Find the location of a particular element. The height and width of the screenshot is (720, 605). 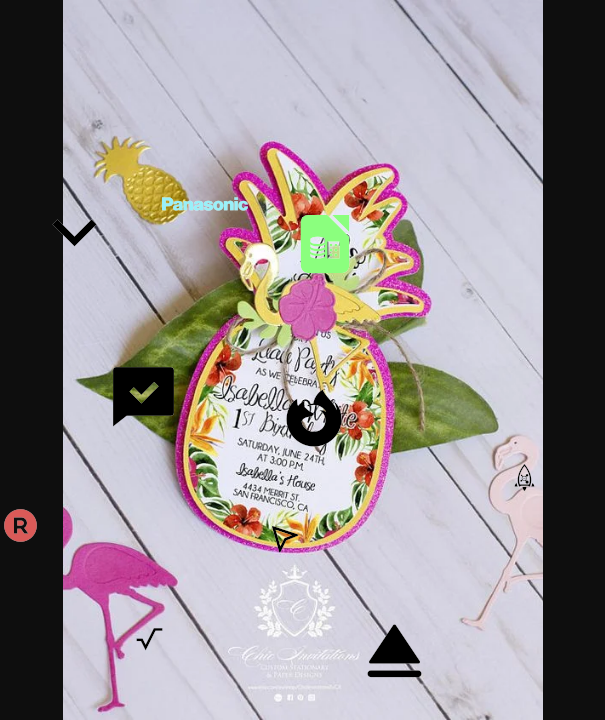

indicates a registered trademark symbol is located at coordinates (20, 525).